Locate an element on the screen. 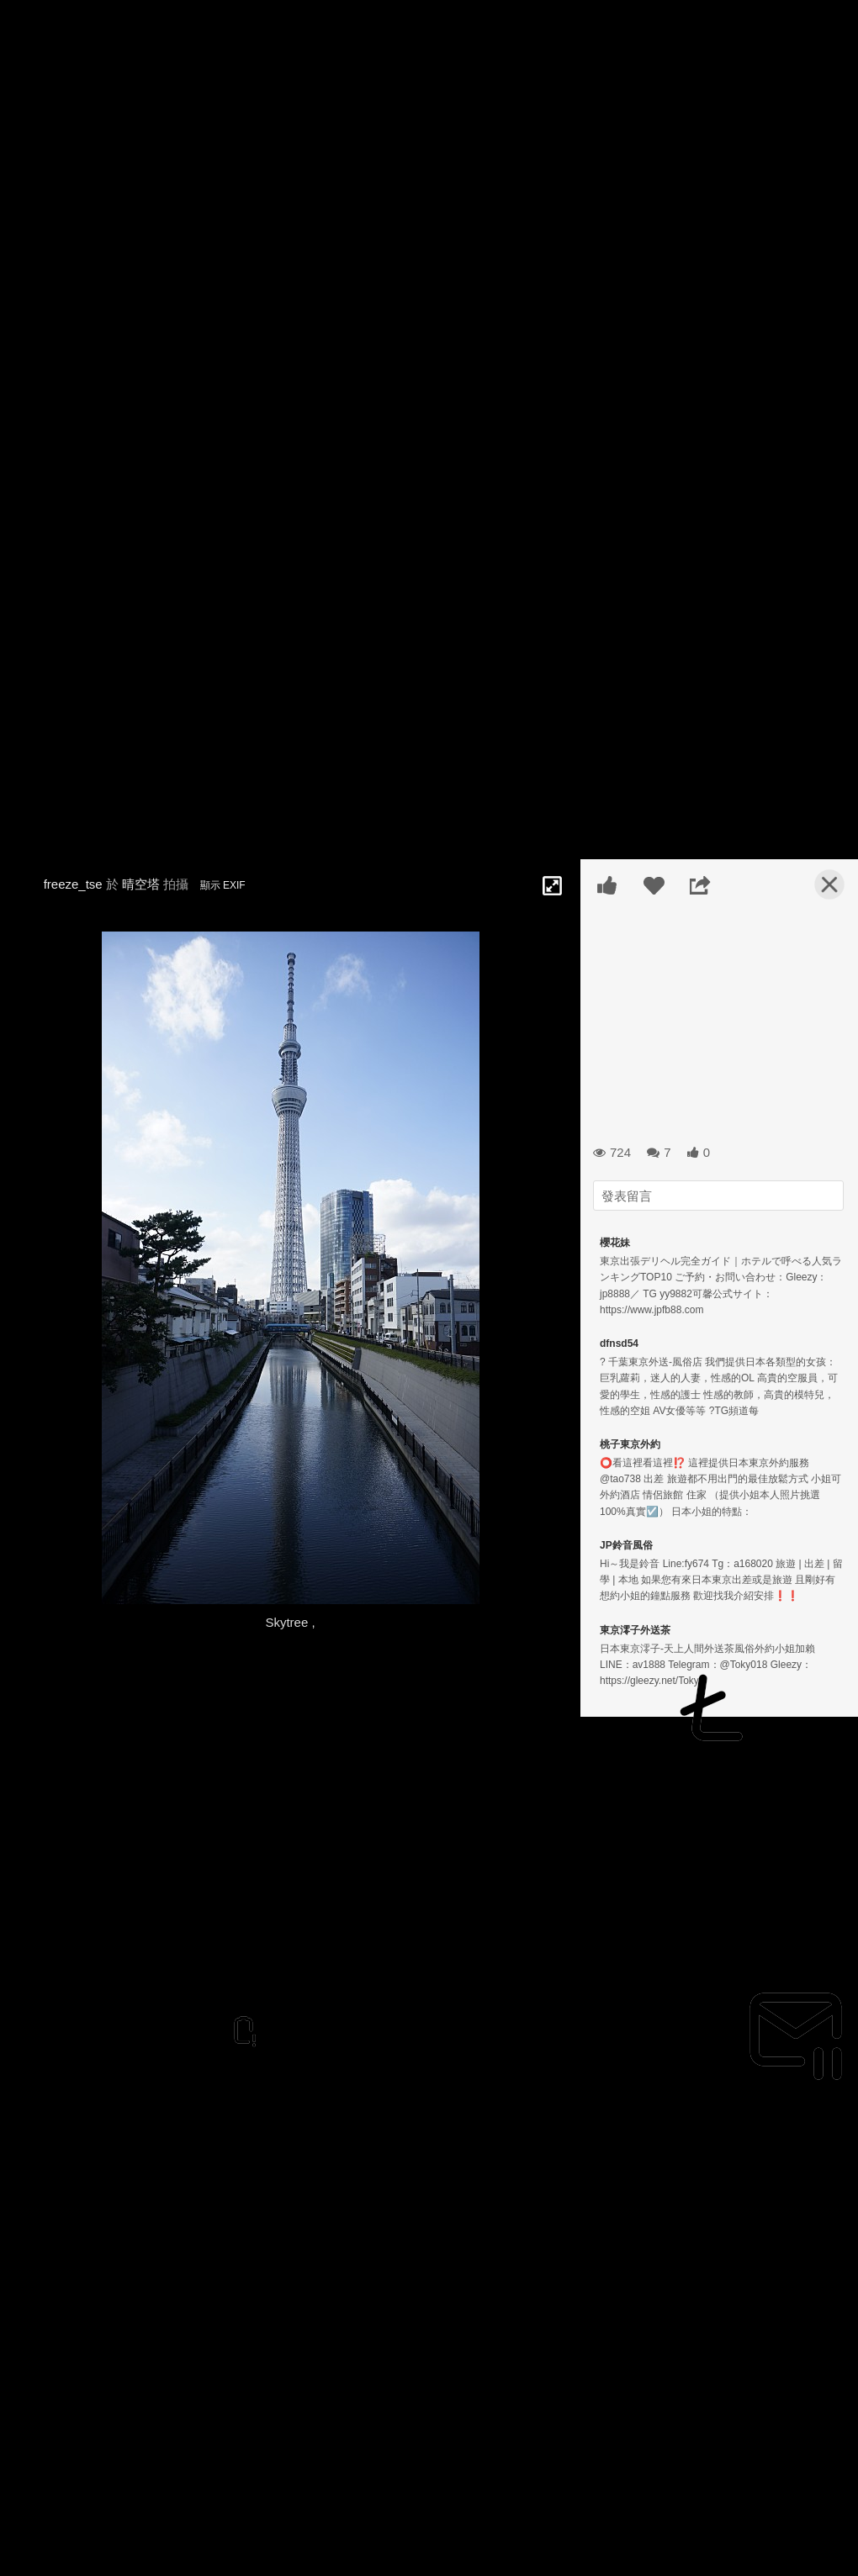 This screenshot has width=858, height=2576. pause email notifications is located at coordinates (796, 2030).